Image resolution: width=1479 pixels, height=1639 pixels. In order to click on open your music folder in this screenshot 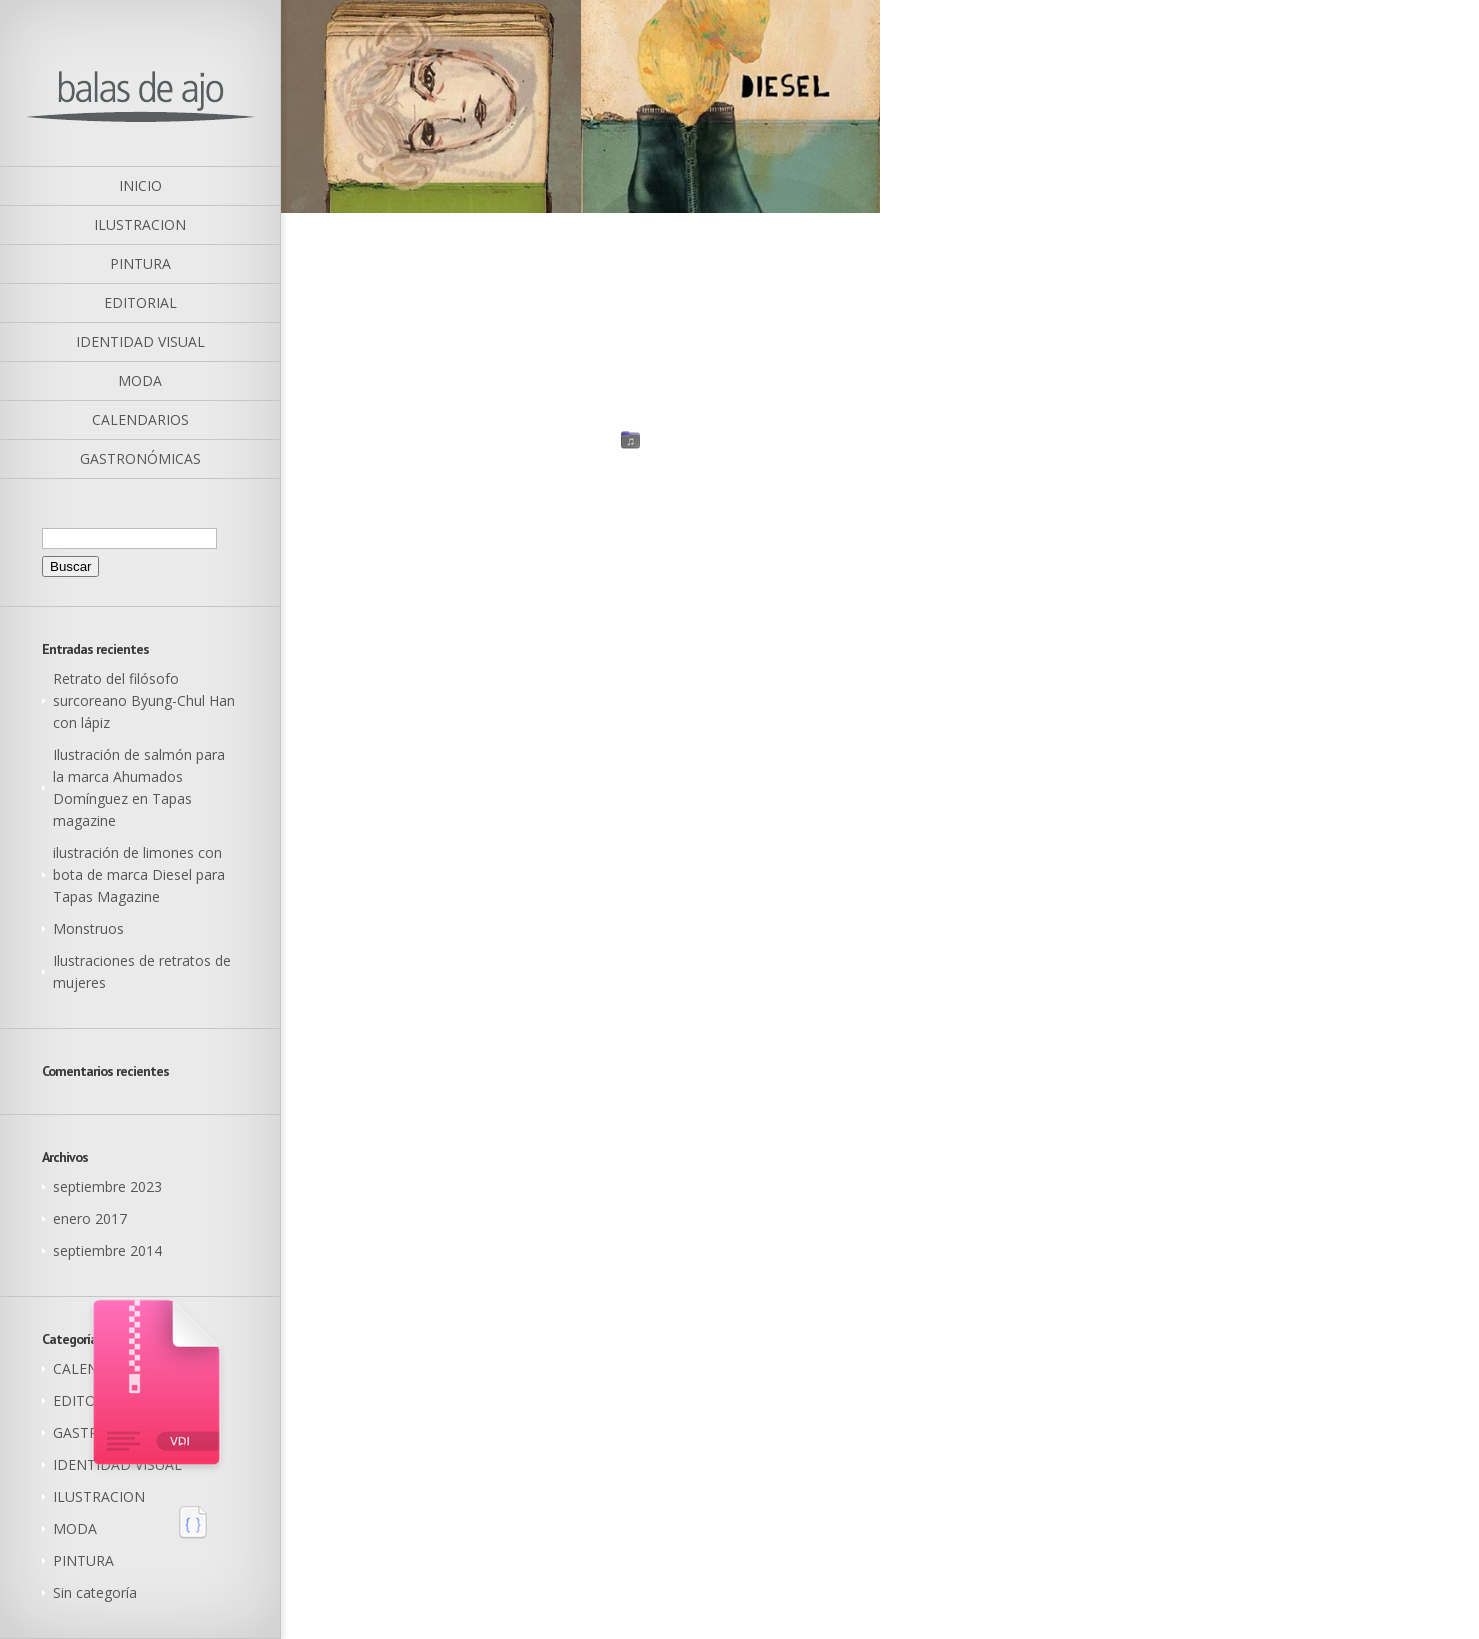, I will do `click(630, 439)`.